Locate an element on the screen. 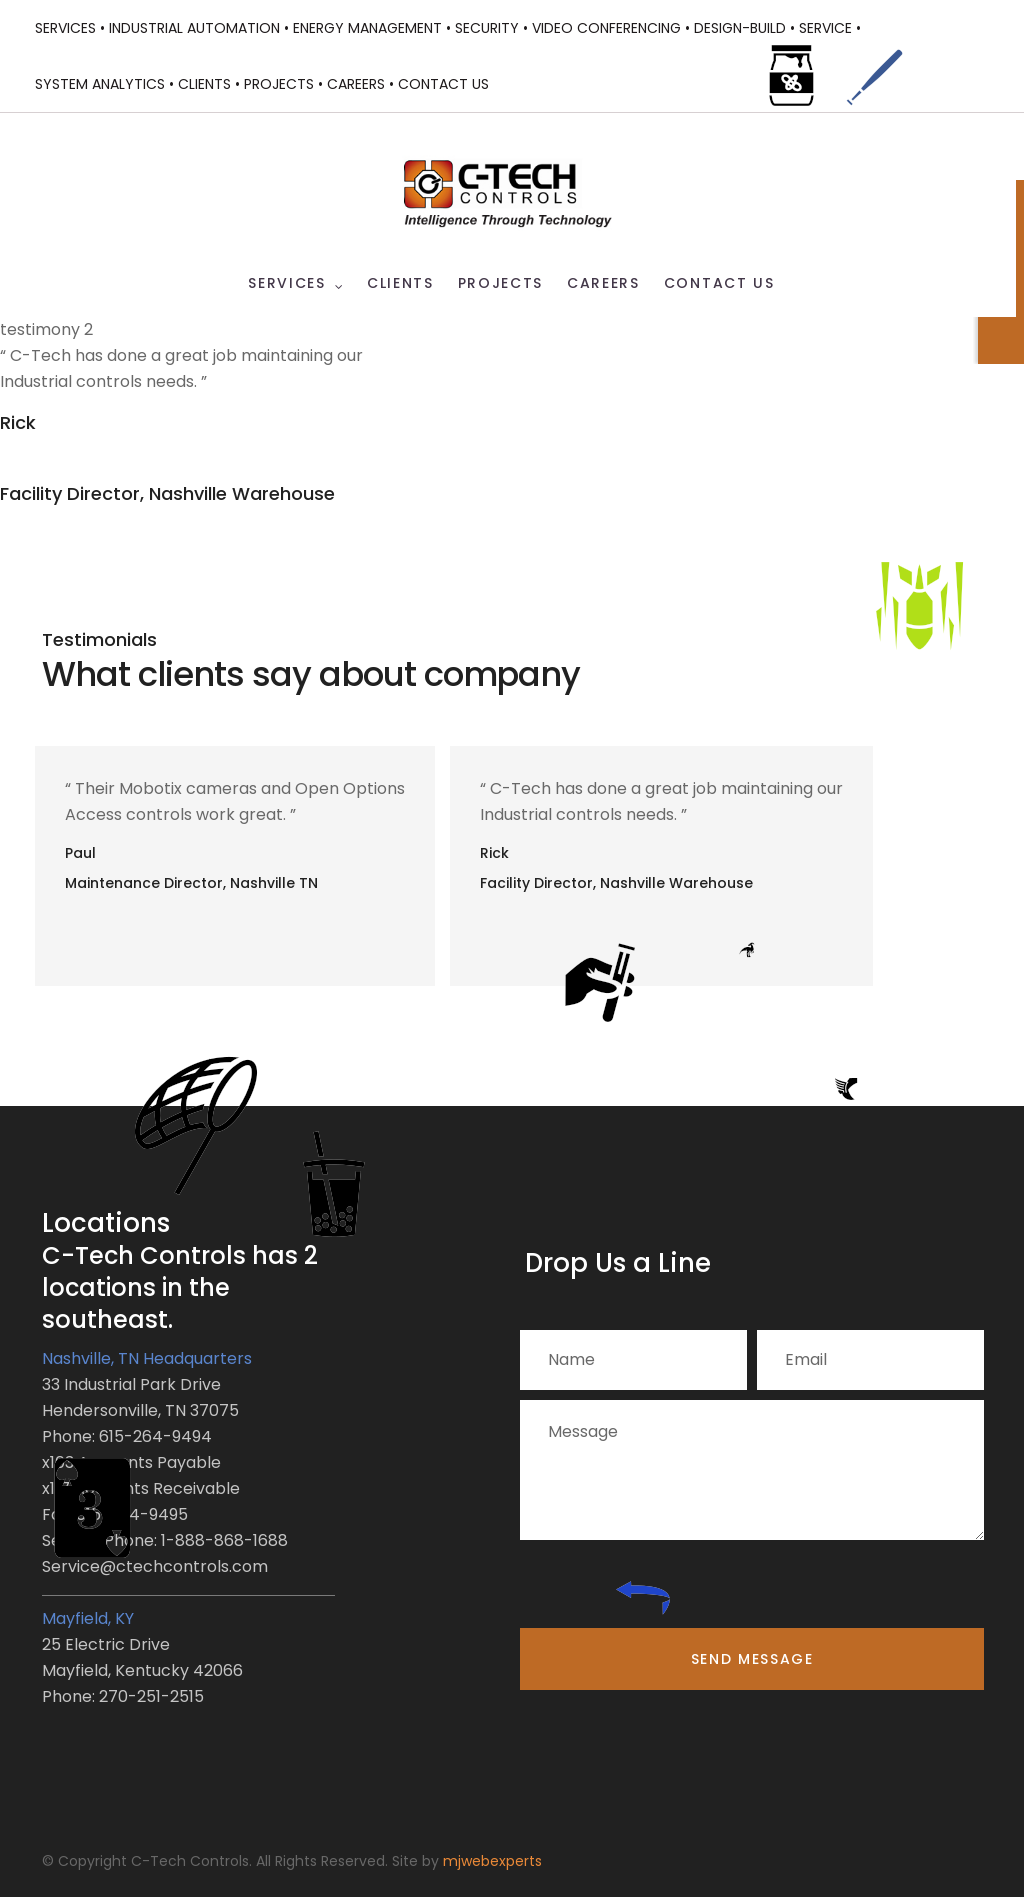  select the three of spades card is located at coordinates (92, 1508).